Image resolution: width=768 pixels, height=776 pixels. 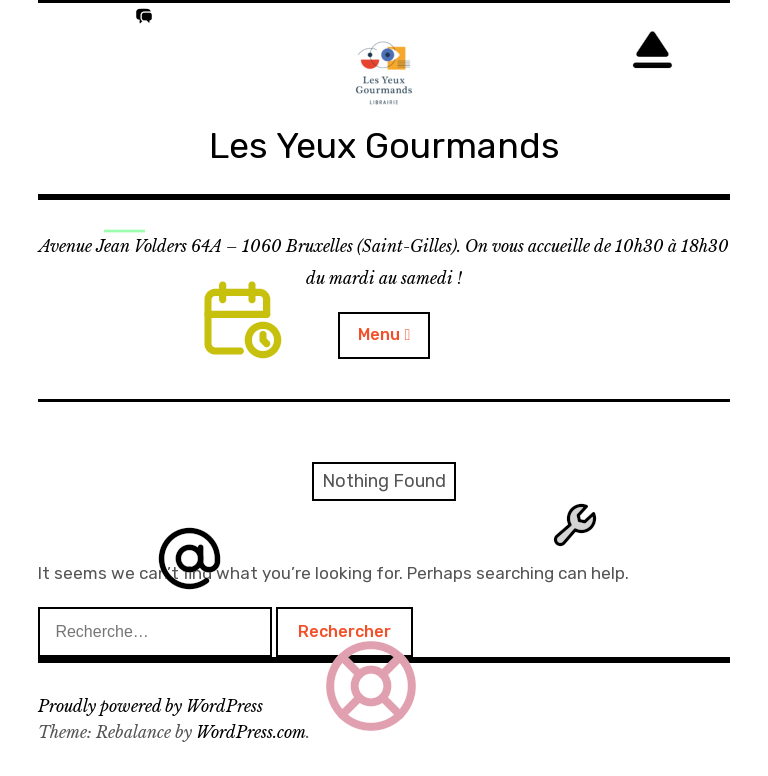 What do you see at coordinates (575, 525) in the screenshot?
I see `access settings or configuration options` at bounding box center [575, 525].